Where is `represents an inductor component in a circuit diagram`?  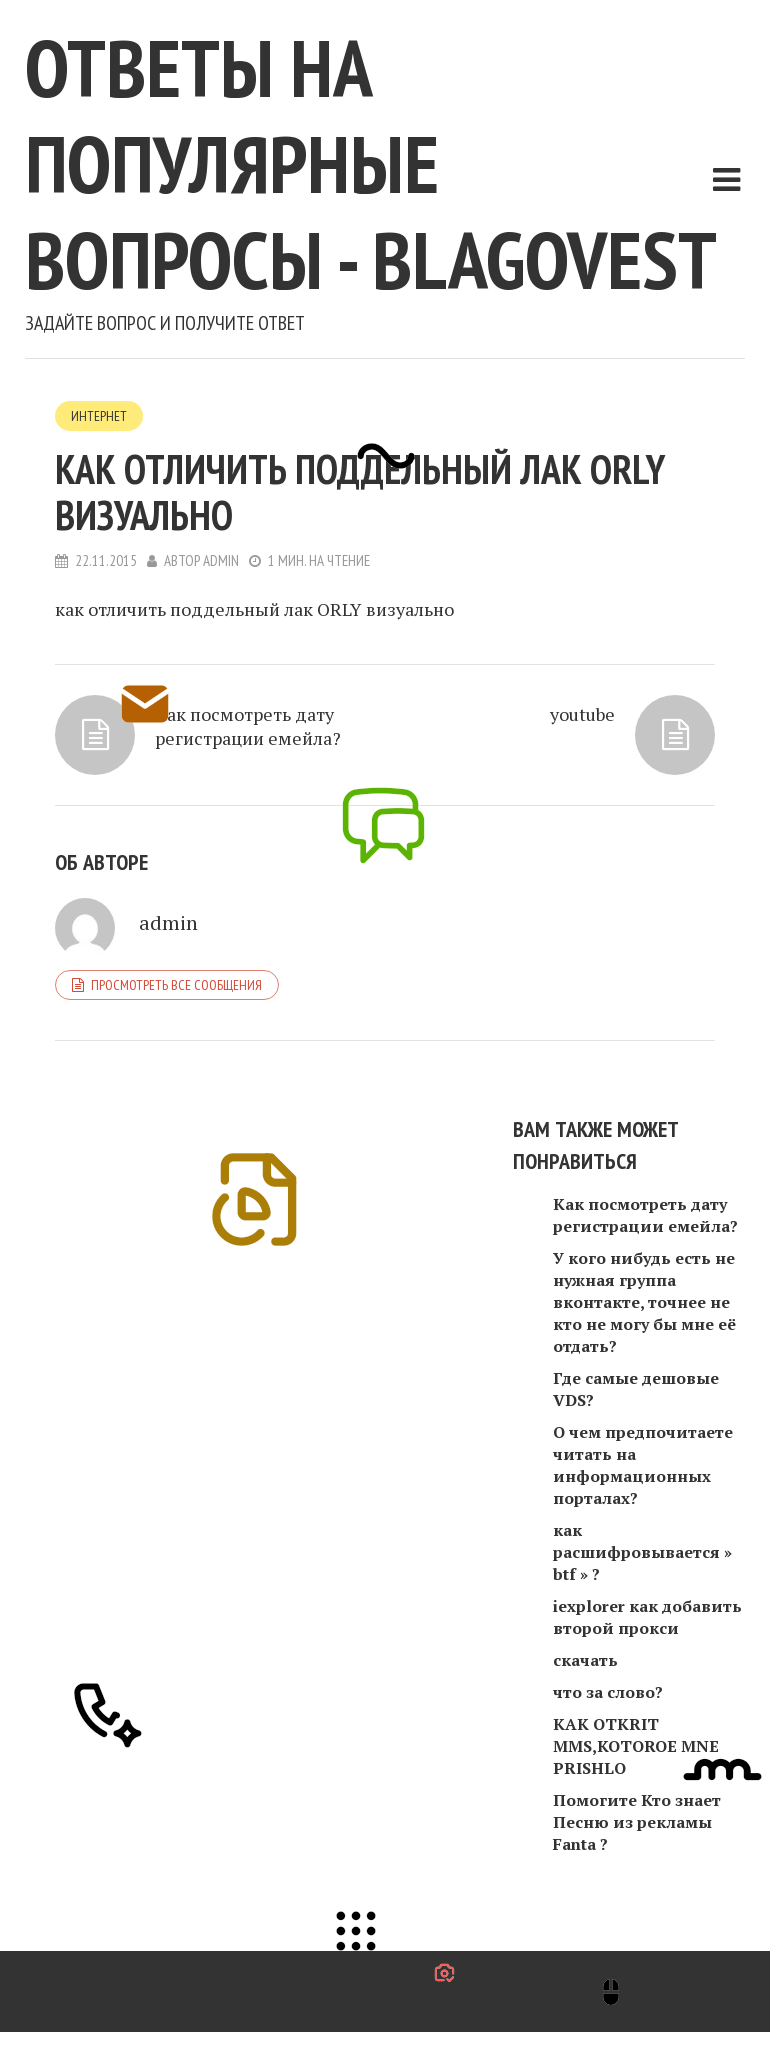 represents an inductor component in a circuit diagram is located at coordinates (722, 1769).